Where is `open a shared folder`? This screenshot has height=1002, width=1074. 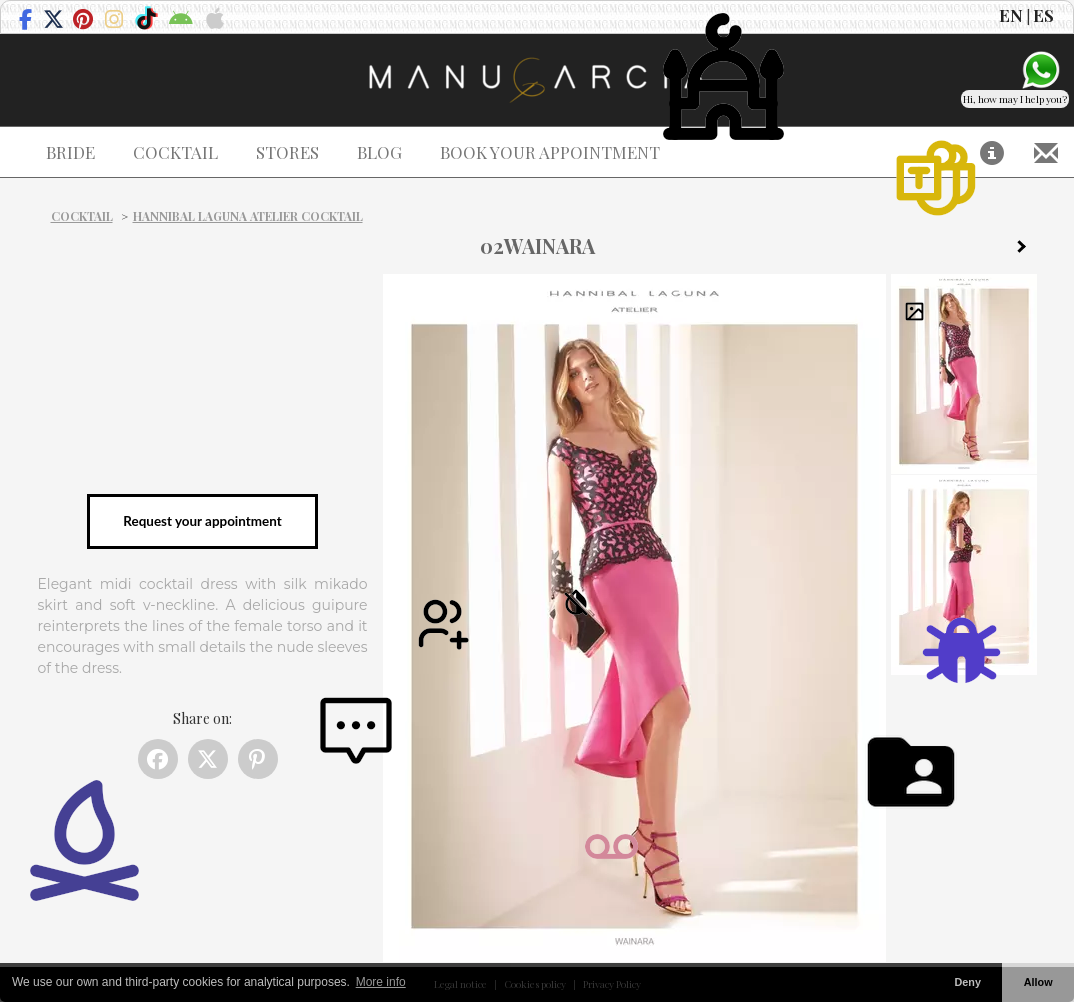
open a shared folder is located at coordinates (911, 772).